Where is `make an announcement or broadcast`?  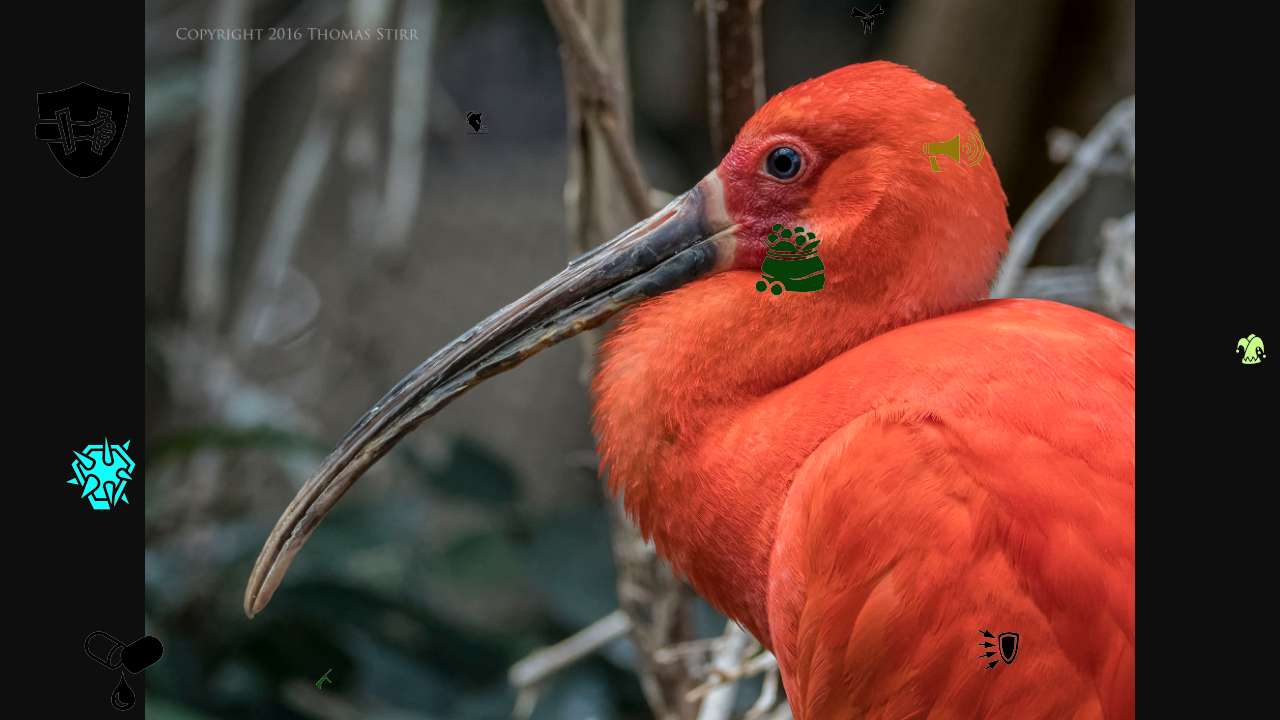
make an announcement or broadcast is located at coordinates (952, 148).